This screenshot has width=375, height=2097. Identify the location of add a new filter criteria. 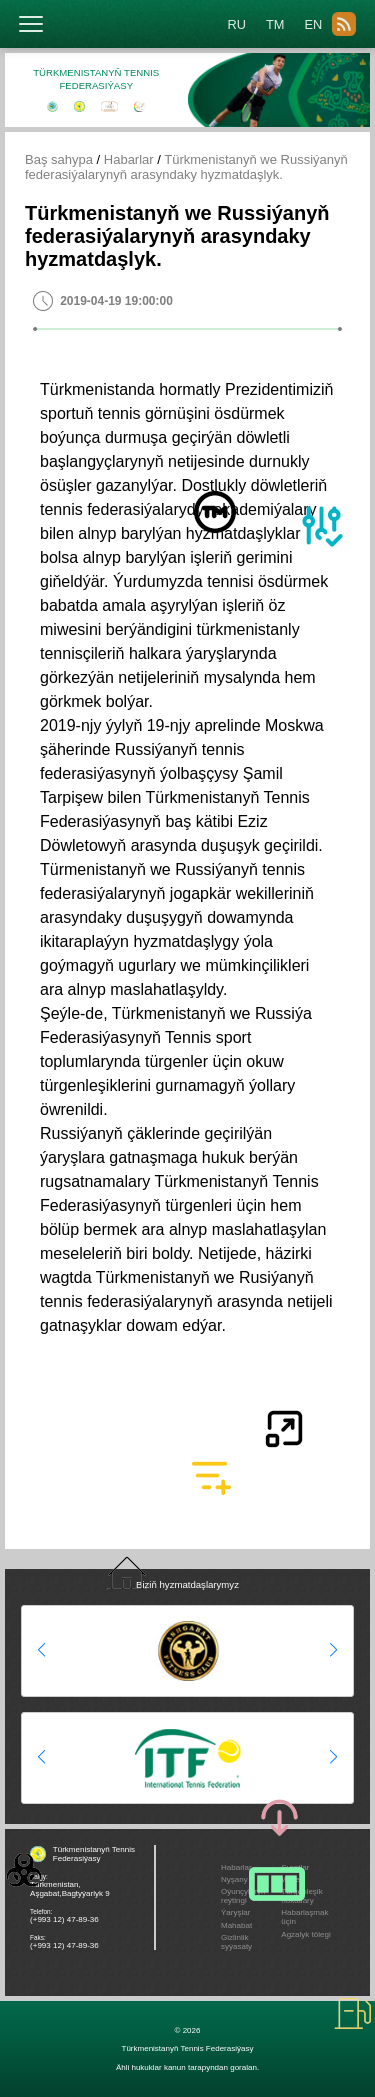
(209, 1475).